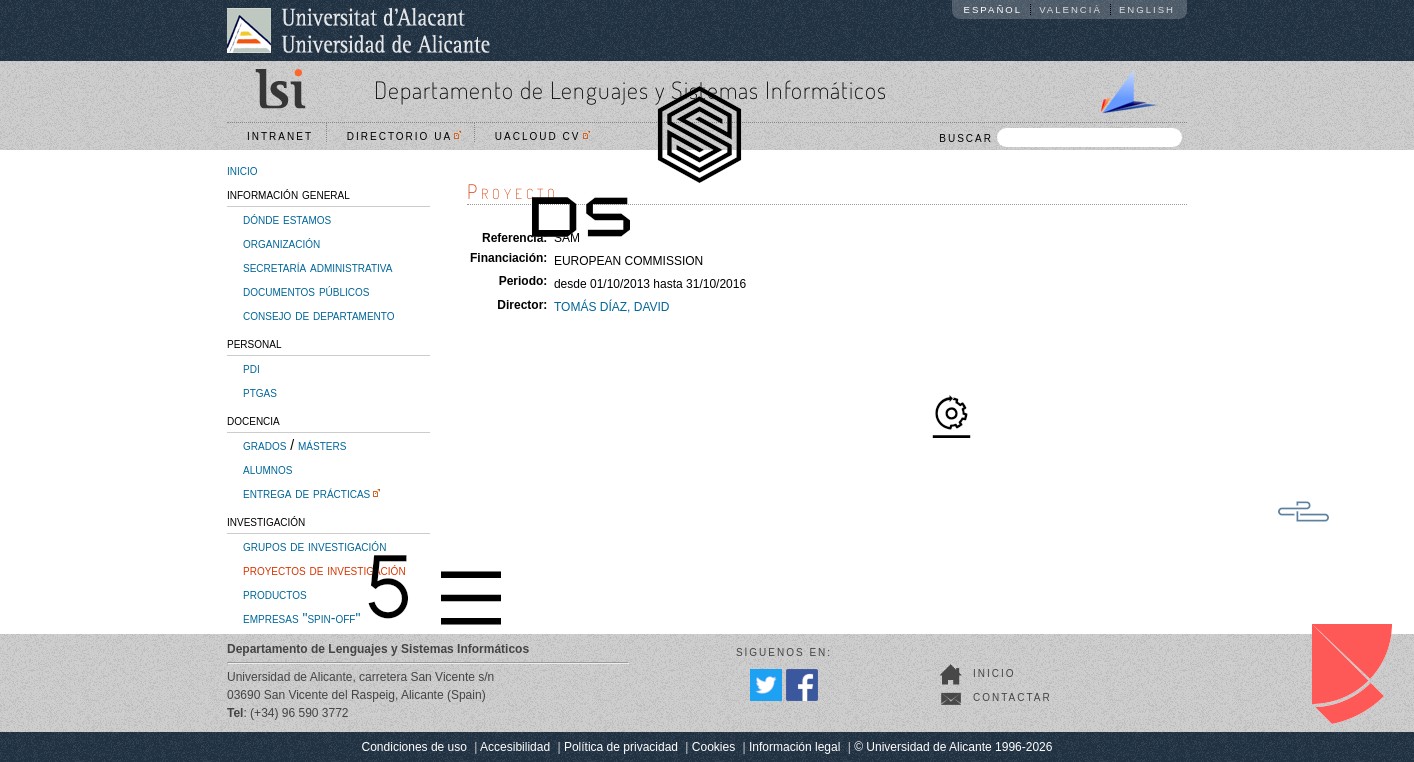 Image resolution: width=1414 pixels, height=762 pixels. Describe the element at coordinates (1303, 511) in the screenshot. I see `UpCloud cloud hosting service logo` at that location.